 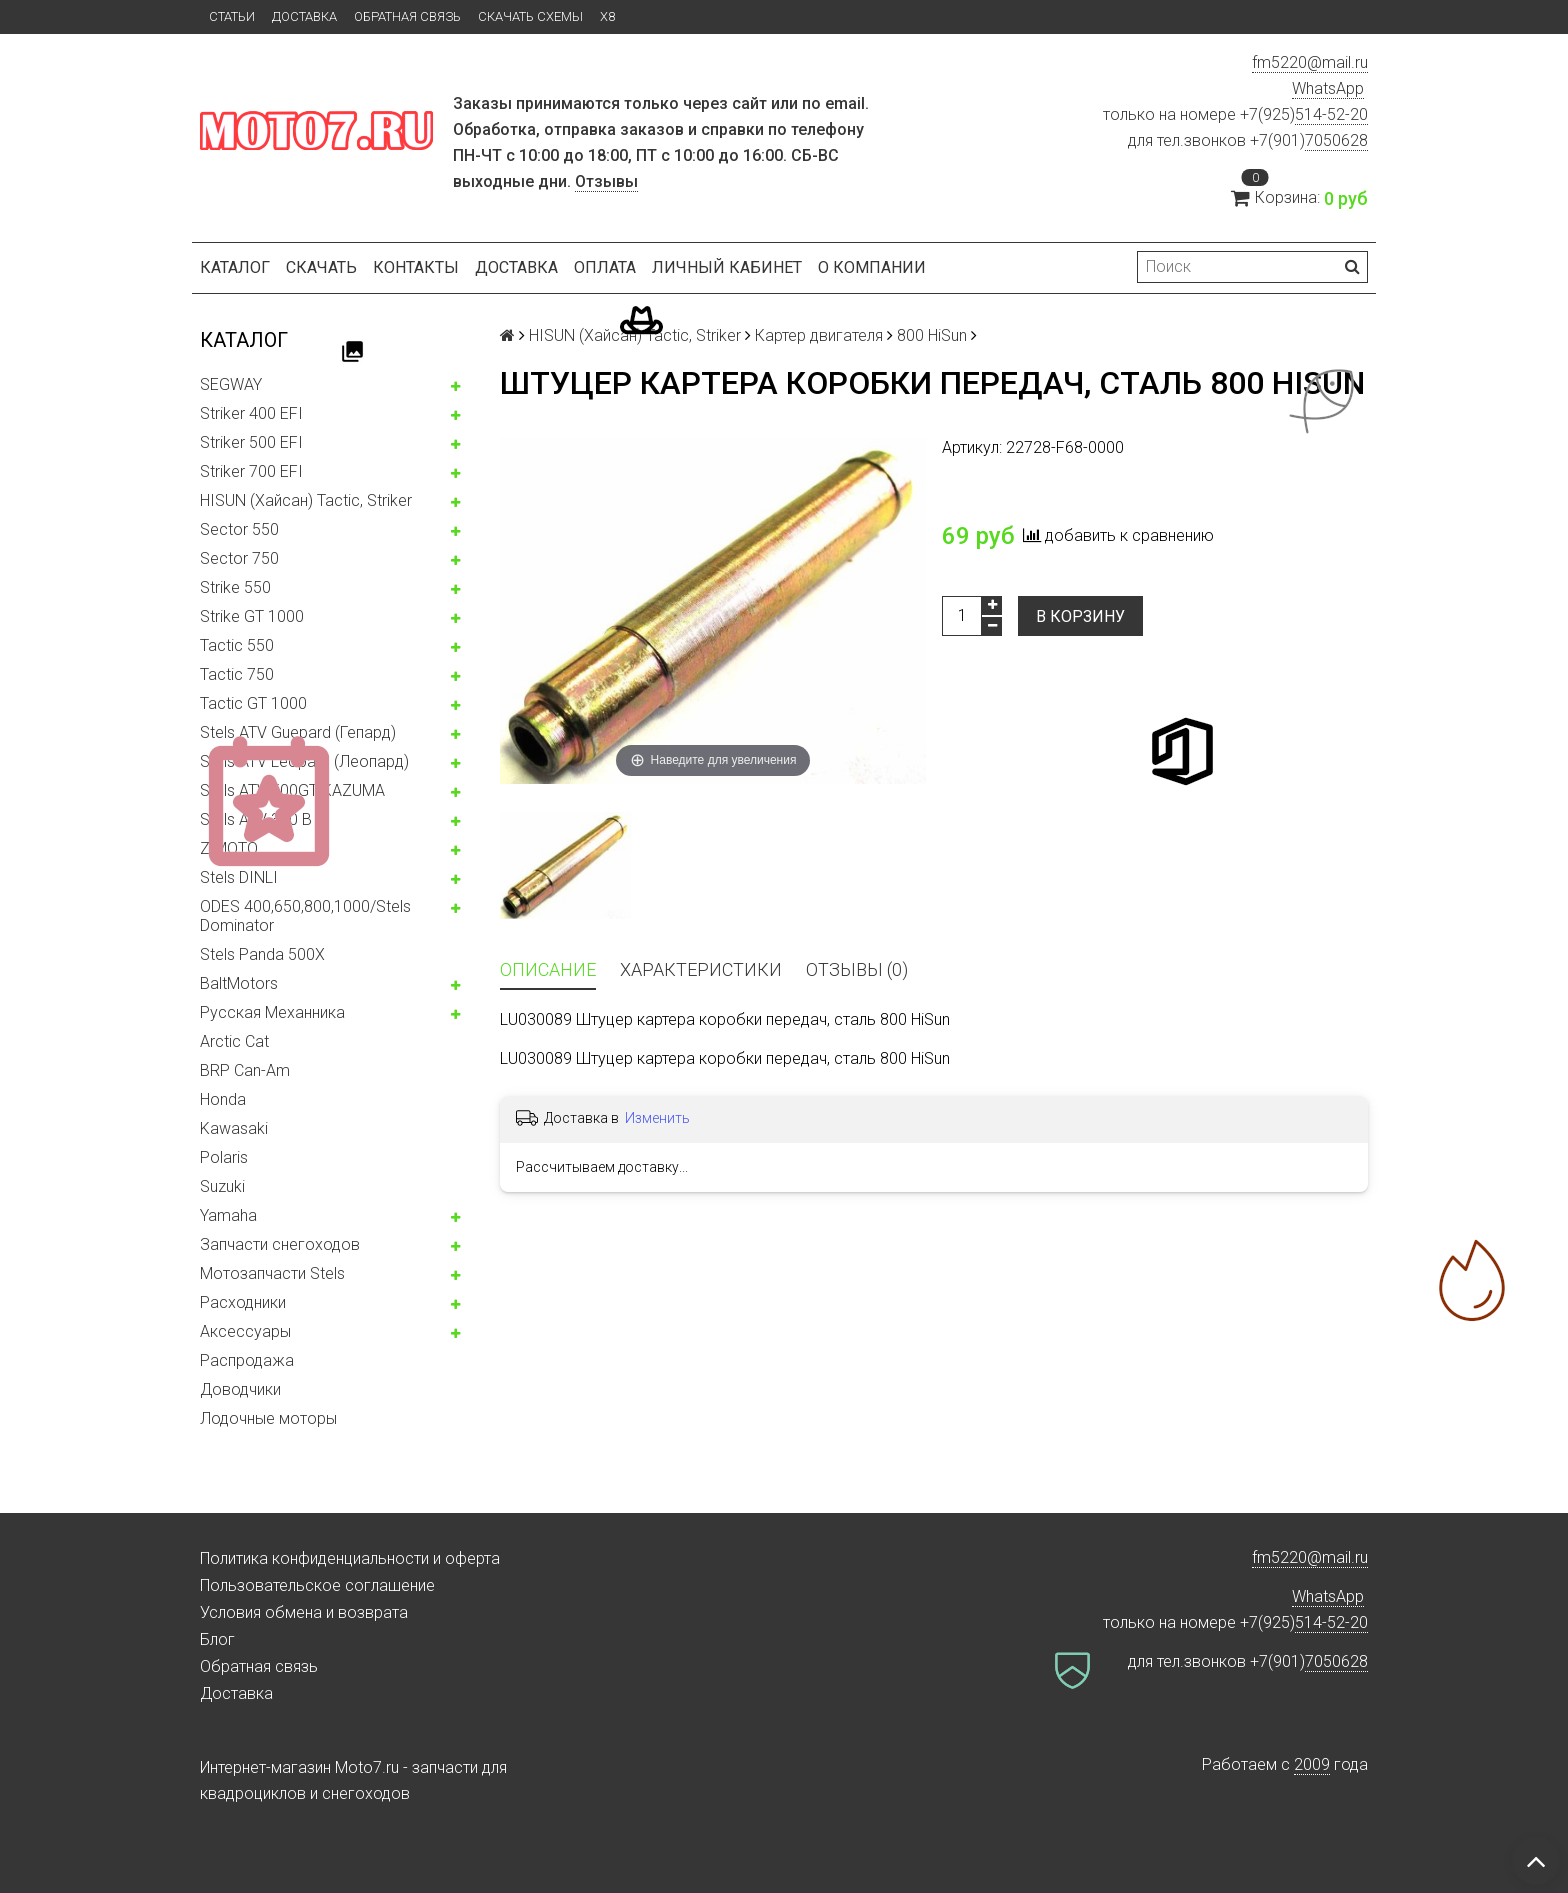 What do you see at coordinates (1072, 1668) in the screenshot?
I see `security or protection status indicator` at bounding box center [1072, 1668].